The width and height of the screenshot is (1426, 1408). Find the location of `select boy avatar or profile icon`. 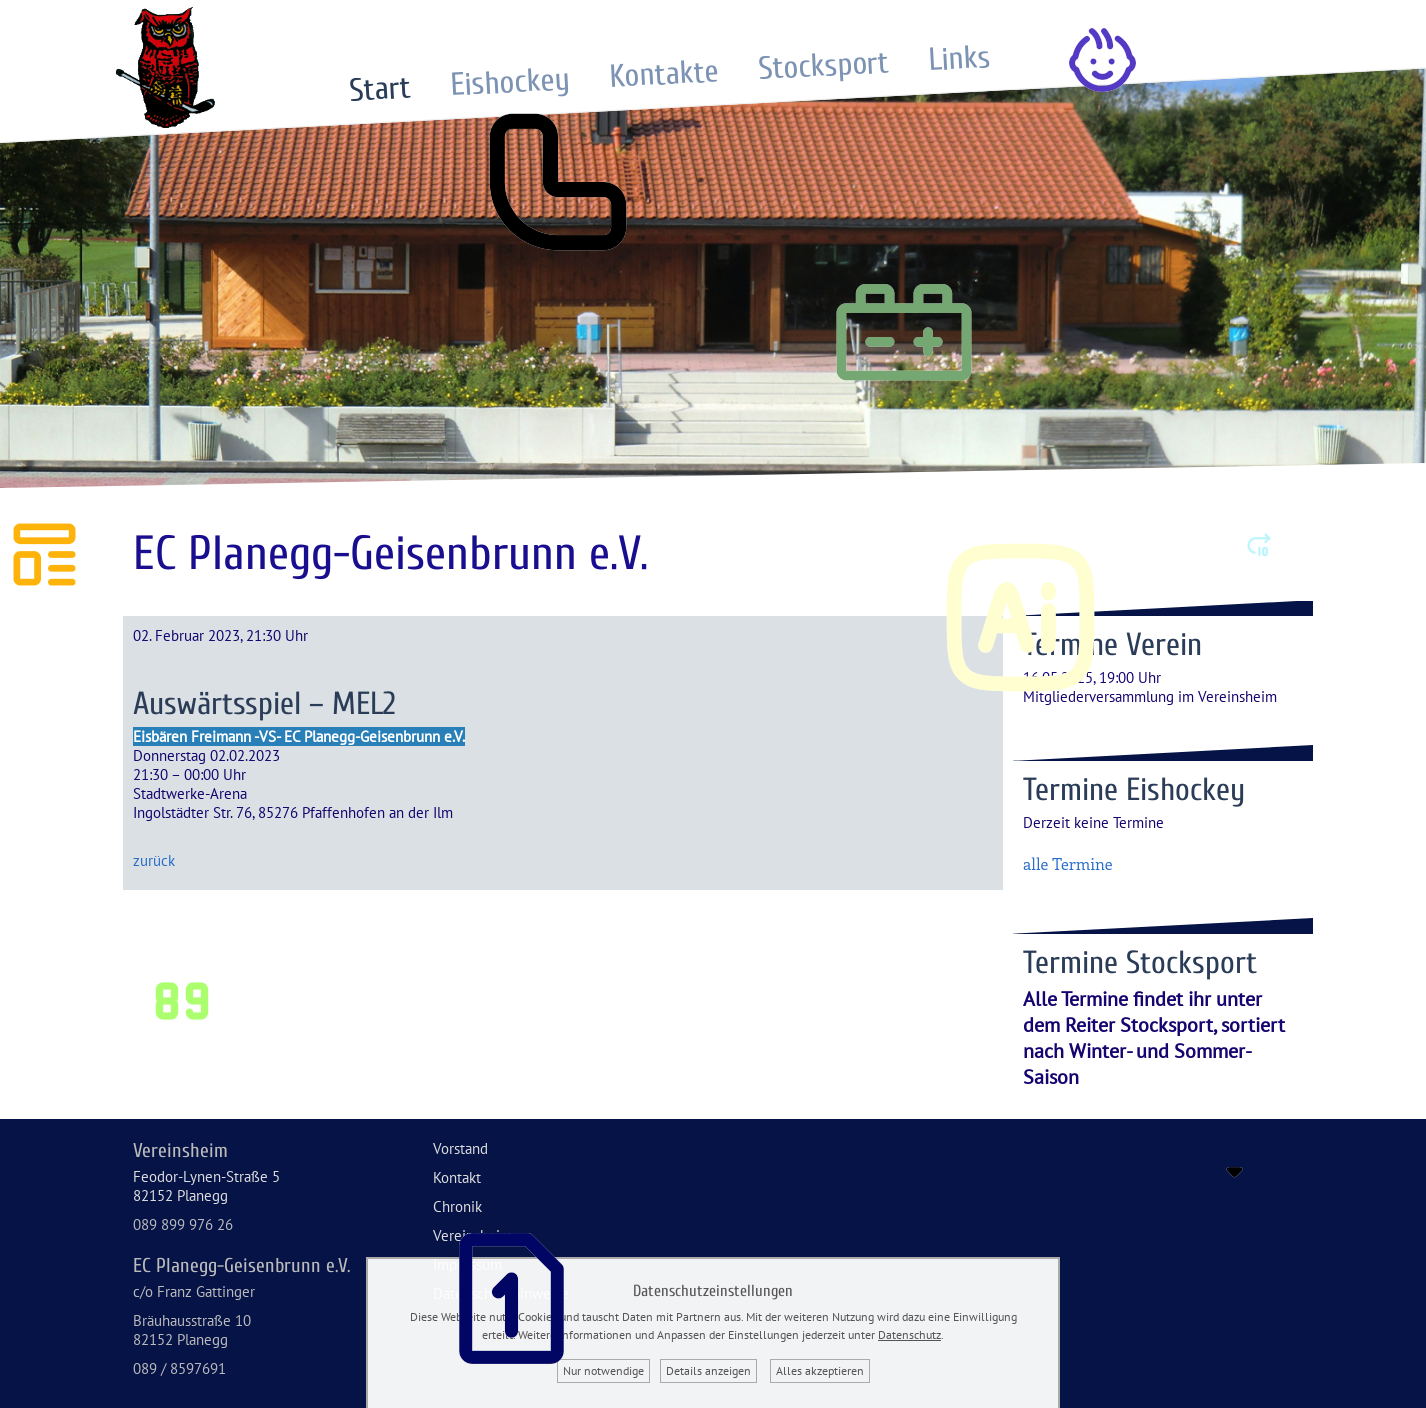

select boy avatar or profile icon is located at coordinates (1102, 61).